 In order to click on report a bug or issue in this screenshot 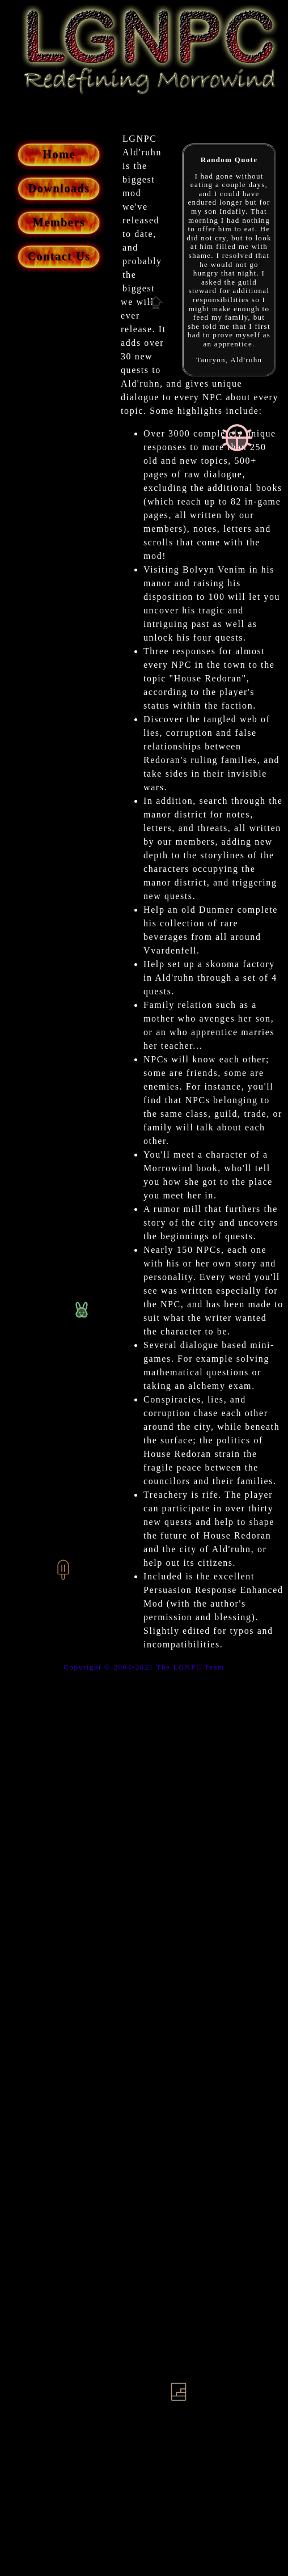, I will do `click(237, 438)`.